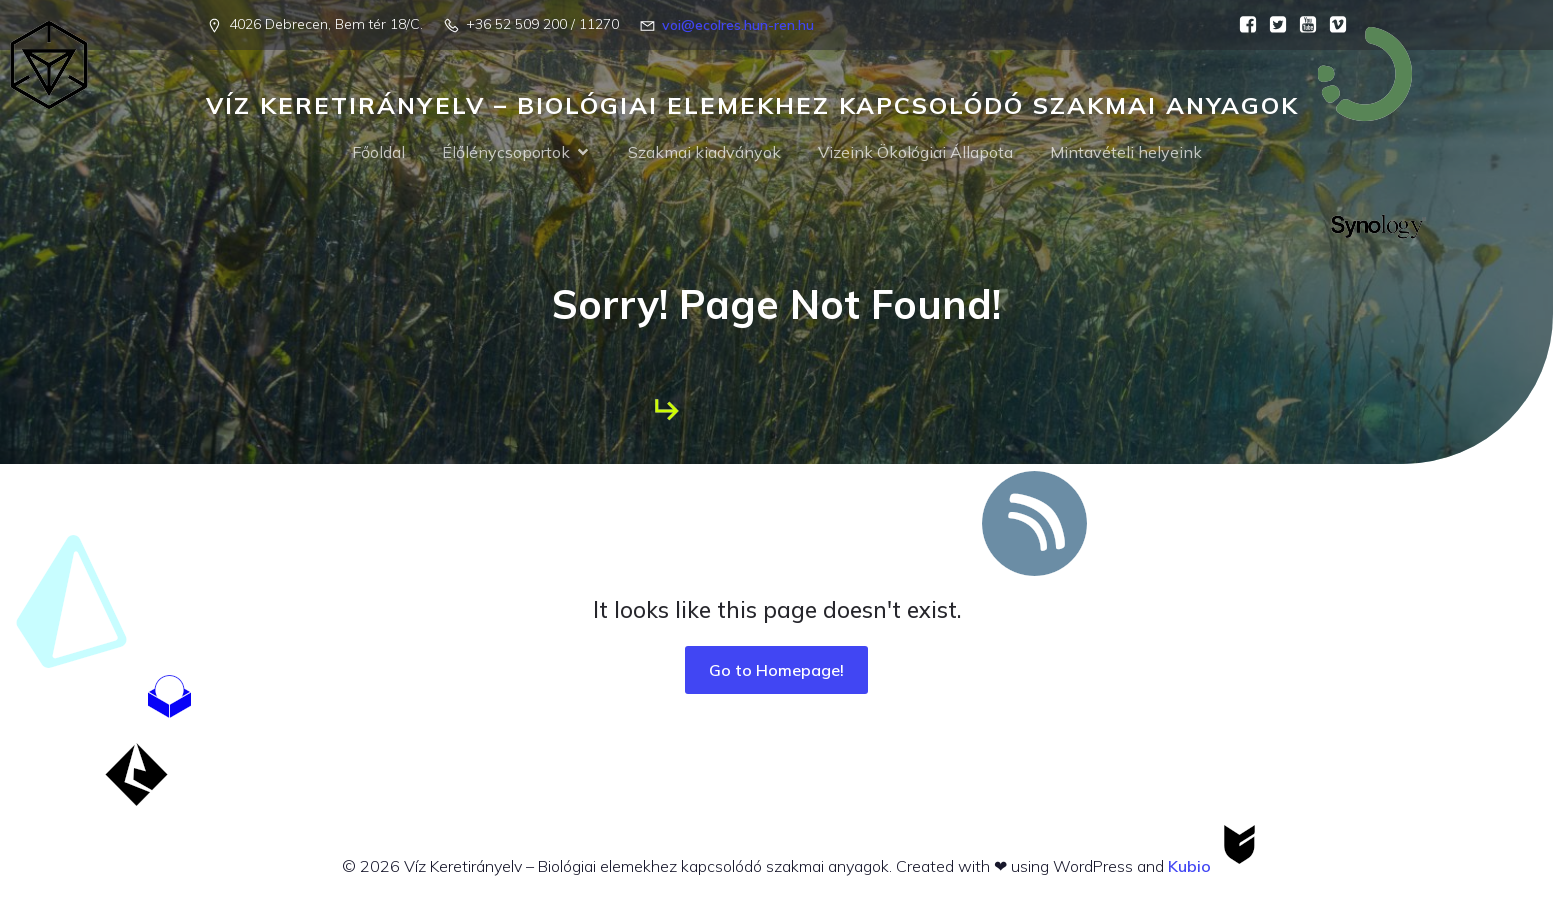  I want to click on Synology brand logo, so click(1378, 226).